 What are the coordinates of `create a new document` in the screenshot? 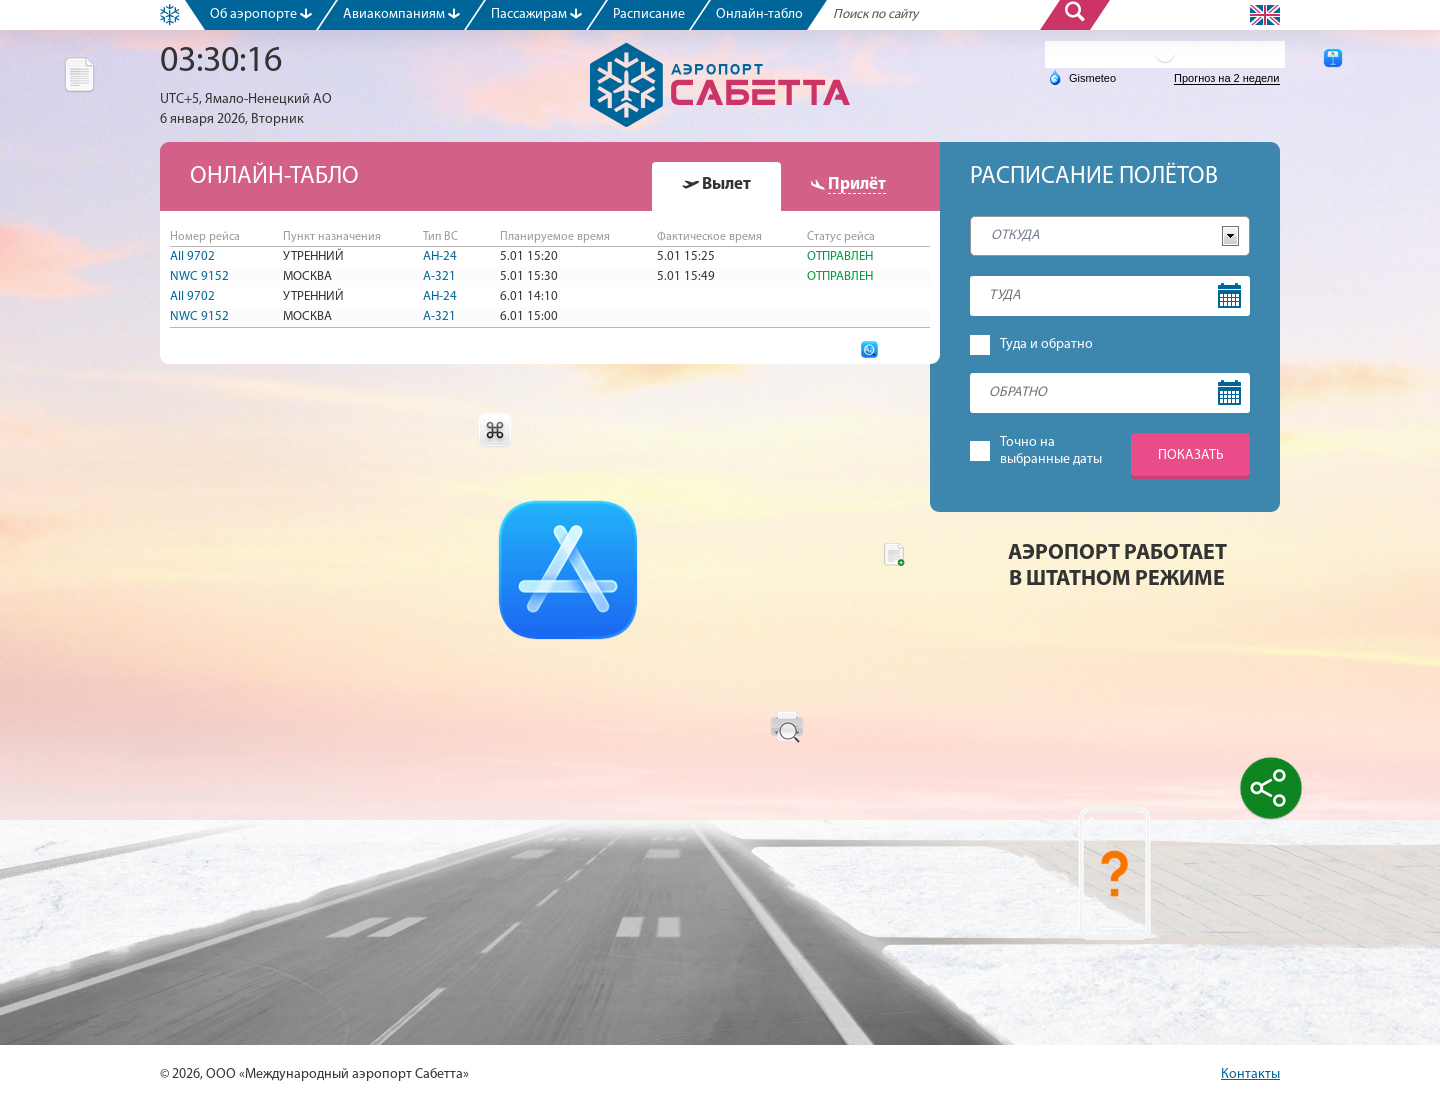 It's located at (894, 554).